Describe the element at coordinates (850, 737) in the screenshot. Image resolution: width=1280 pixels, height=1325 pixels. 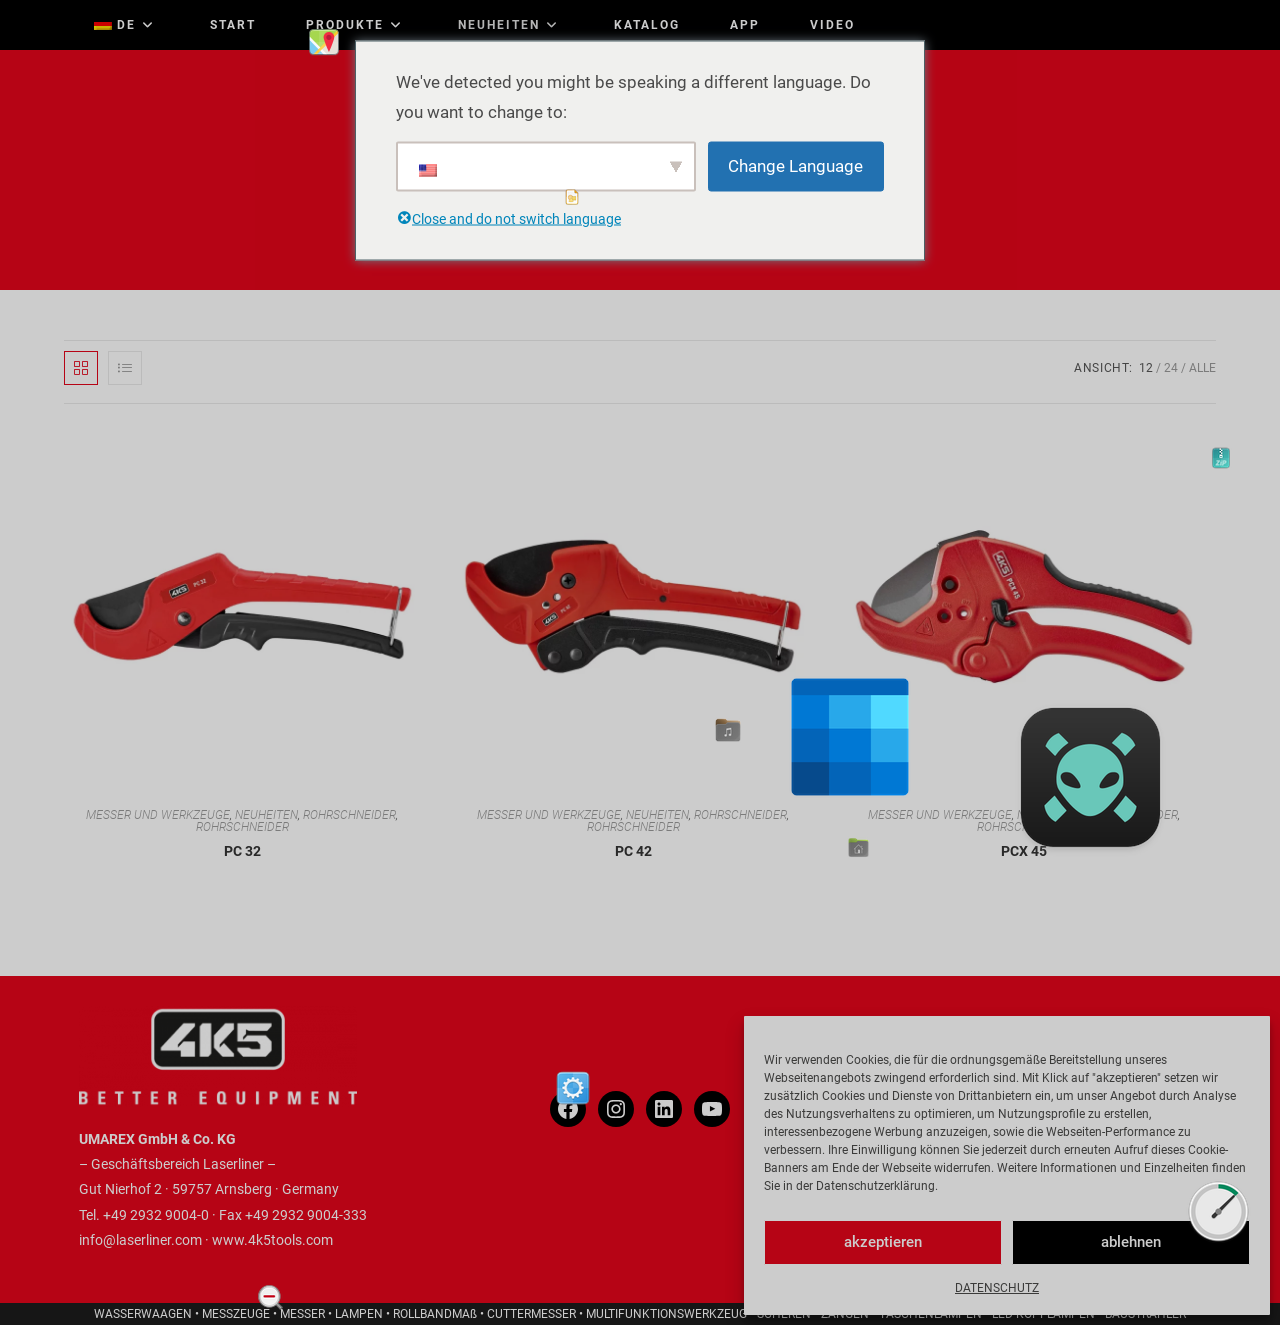
I see `open the calendar app` at that location.